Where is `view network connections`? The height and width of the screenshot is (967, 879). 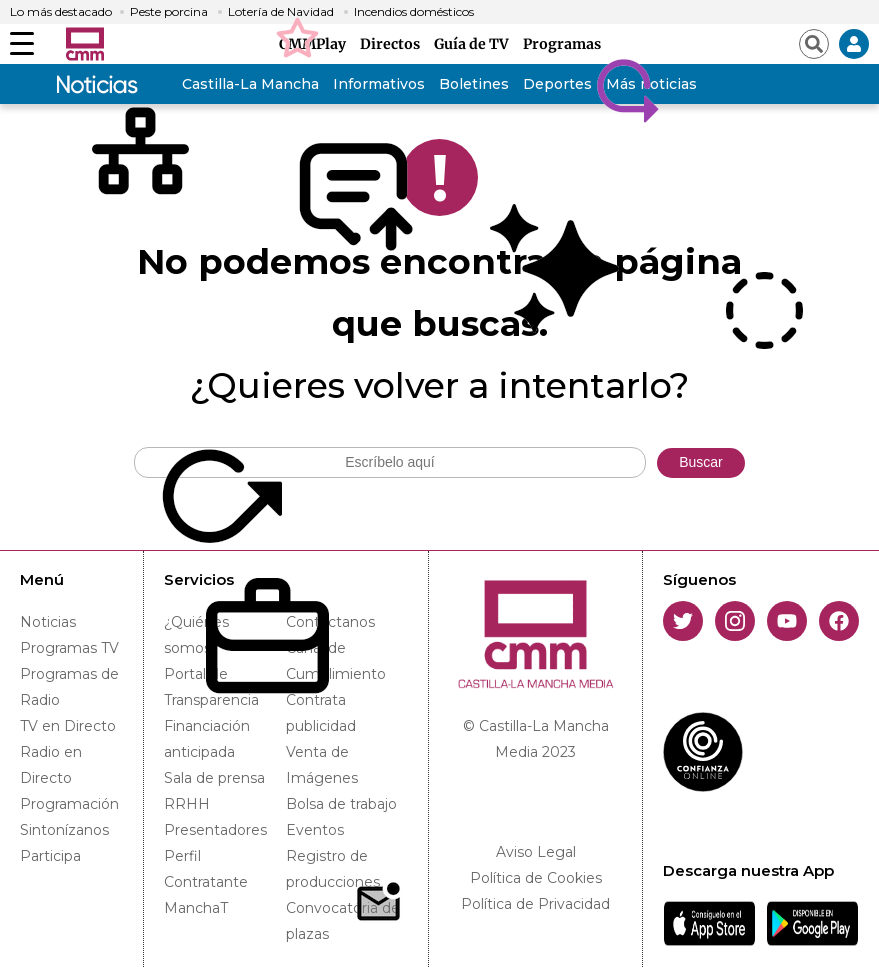
view network connections is located at coordinates (140, 152).